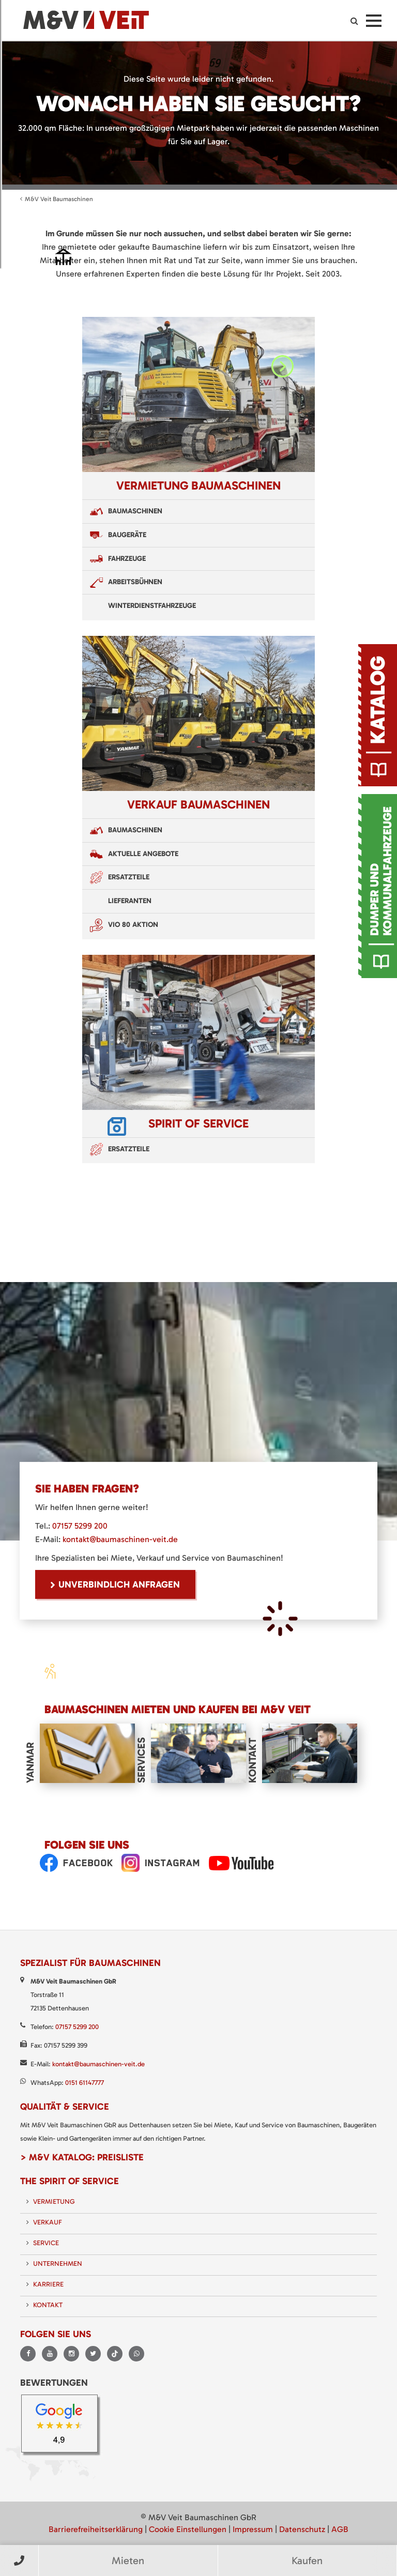 The image size is (397, 2576). I want to click on go to next item or screen, so click(282, 366).